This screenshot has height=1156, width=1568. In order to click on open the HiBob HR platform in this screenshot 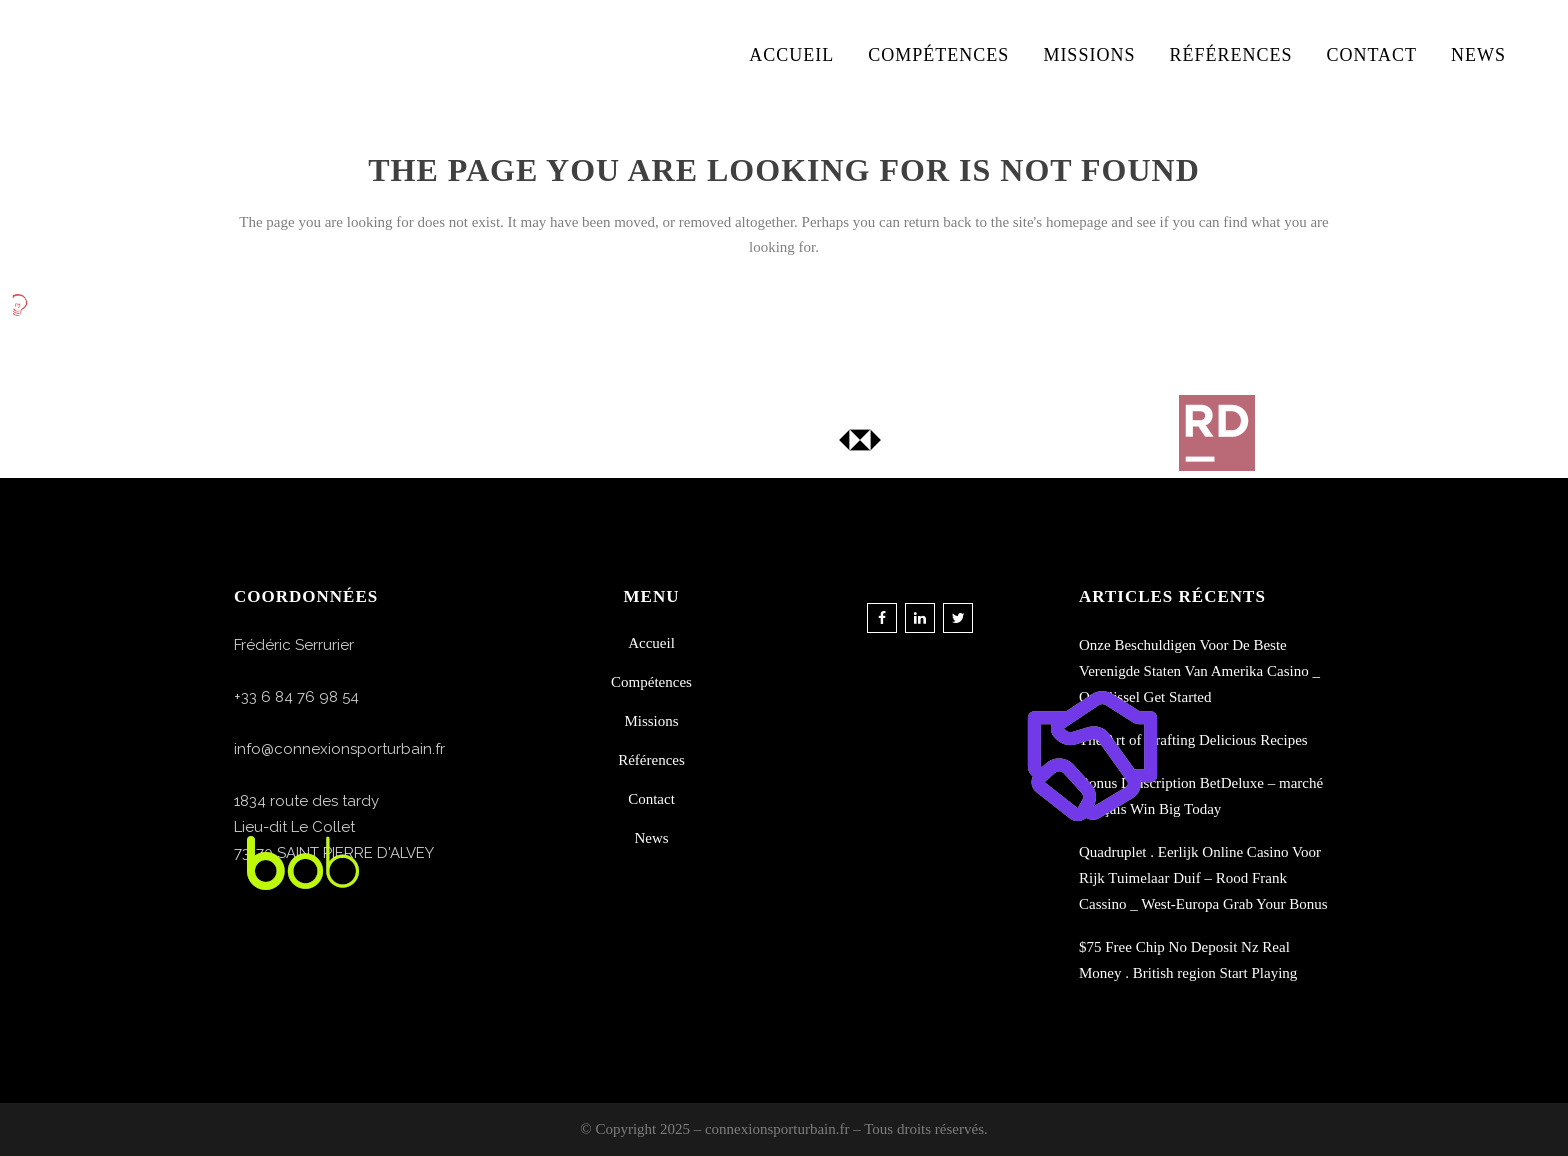, I will do `click(303, 863)`.